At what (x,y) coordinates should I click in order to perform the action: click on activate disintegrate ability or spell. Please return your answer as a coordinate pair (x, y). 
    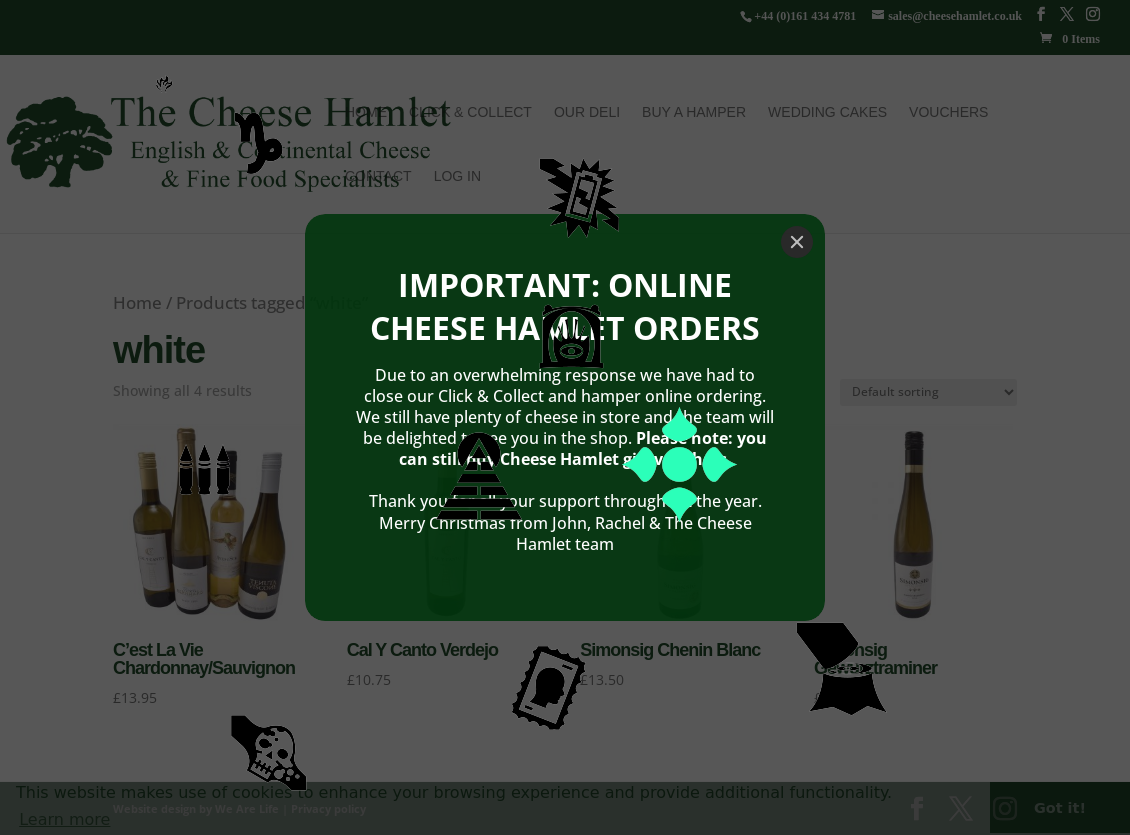
    Looking at the image, I should click on (268, 752).